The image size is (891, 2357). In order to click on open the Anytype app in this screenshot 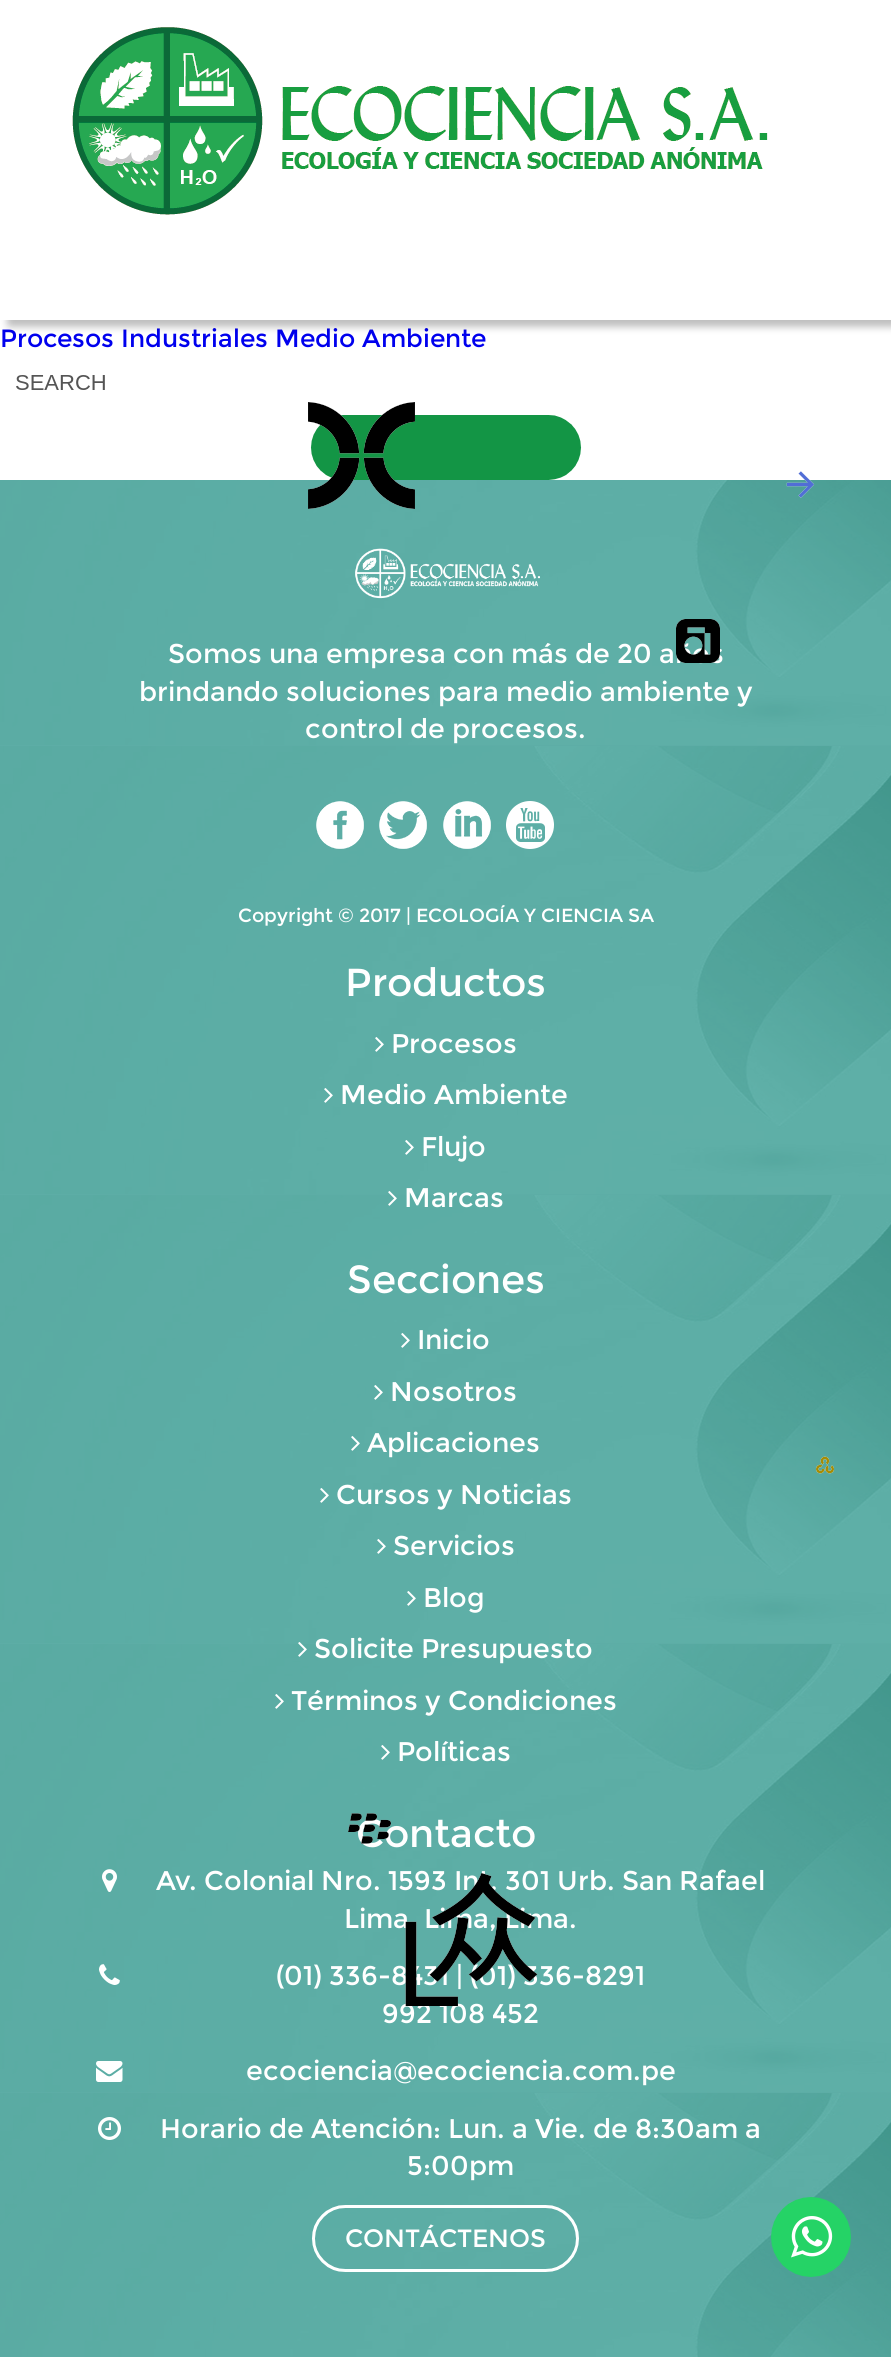, I will do `click(698, 641)`.